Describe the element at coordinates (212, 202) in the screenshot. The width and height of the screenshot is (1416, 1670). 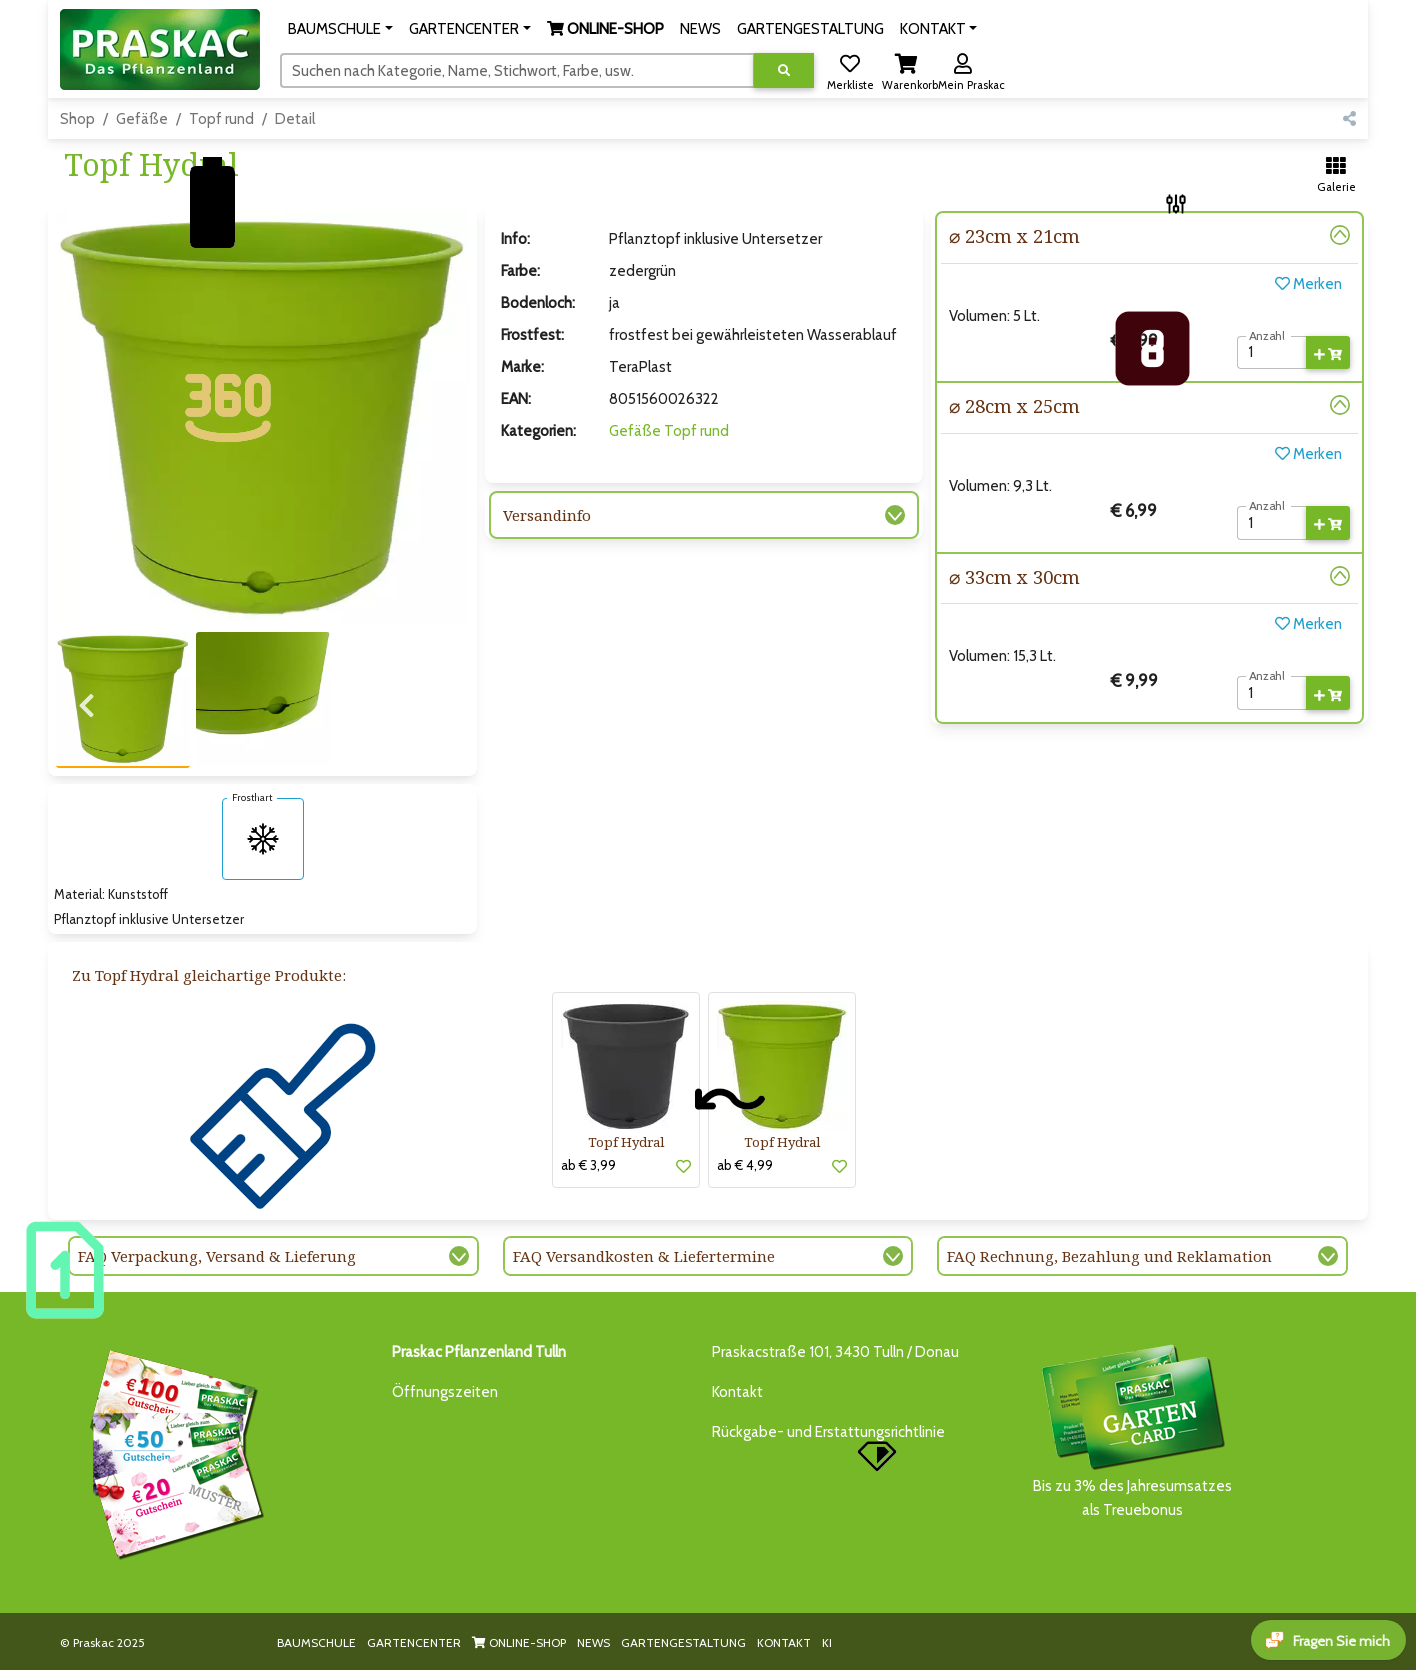
I see `indicates battery is fully charged` at that location.